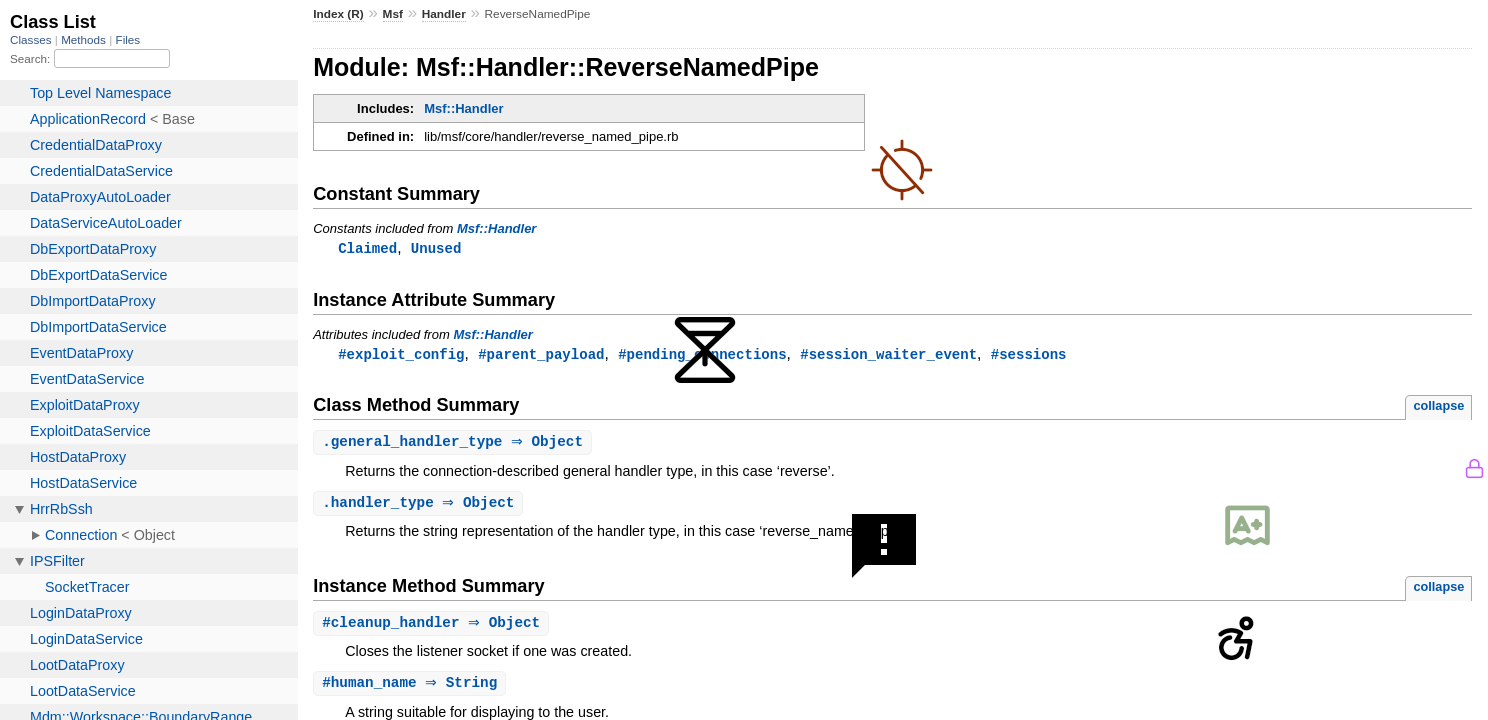 The height and width of the screenshot is (720, 1488). I want to click on view exam or test results, so click(1247, 524).